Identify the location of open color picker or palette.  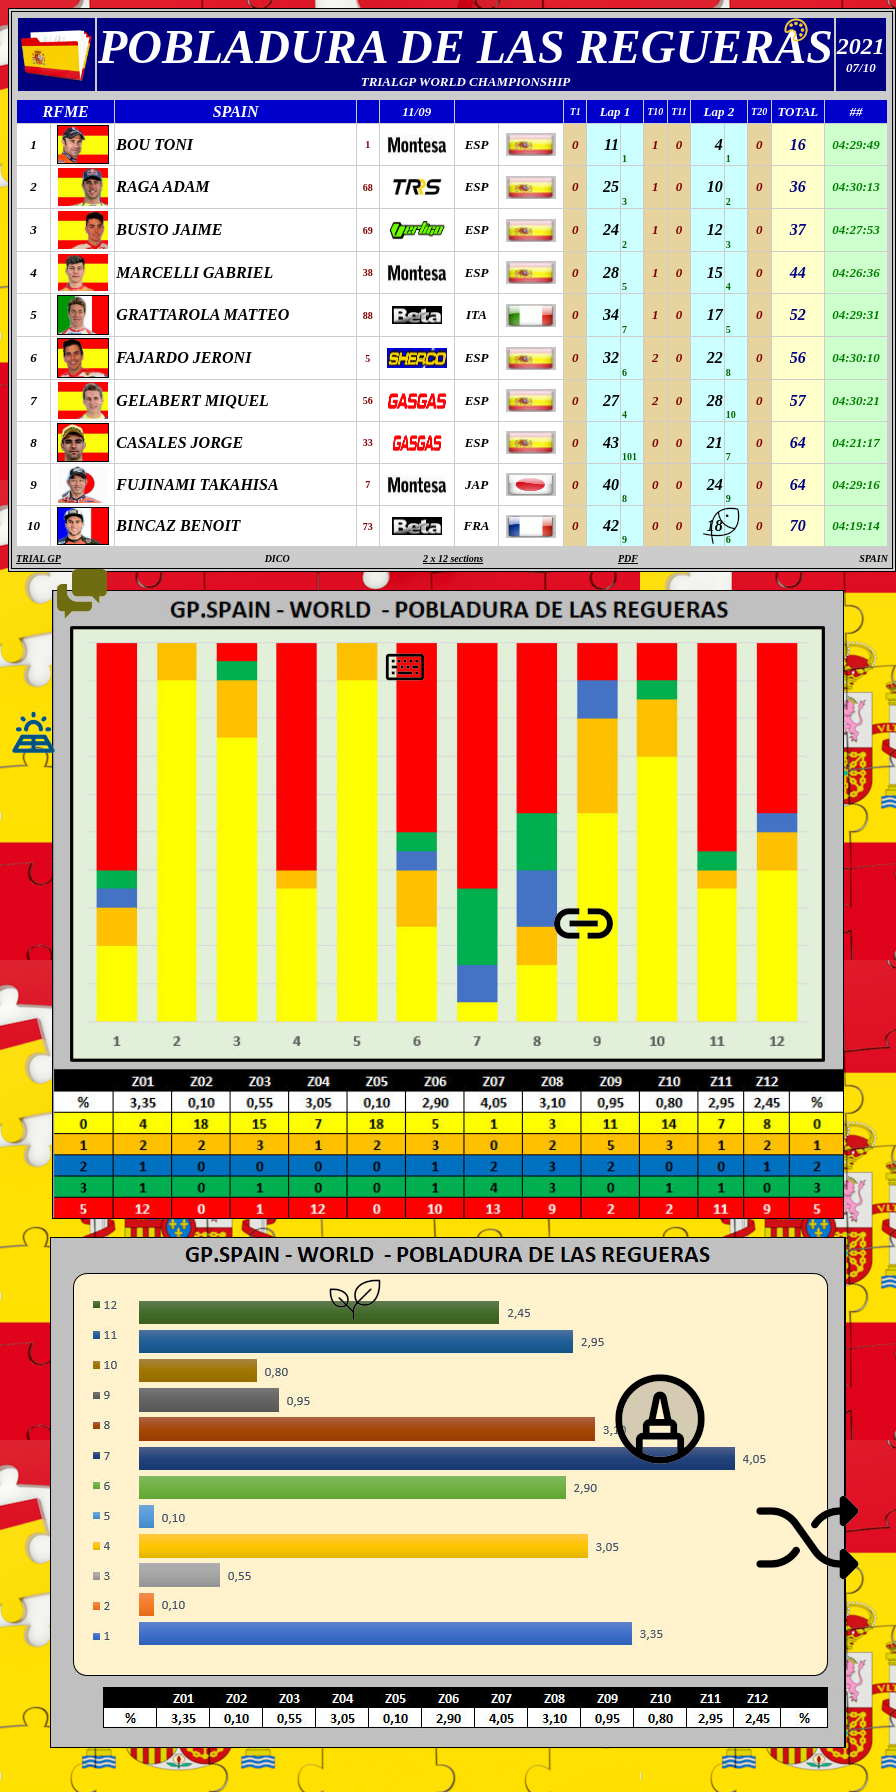
(796, 30).